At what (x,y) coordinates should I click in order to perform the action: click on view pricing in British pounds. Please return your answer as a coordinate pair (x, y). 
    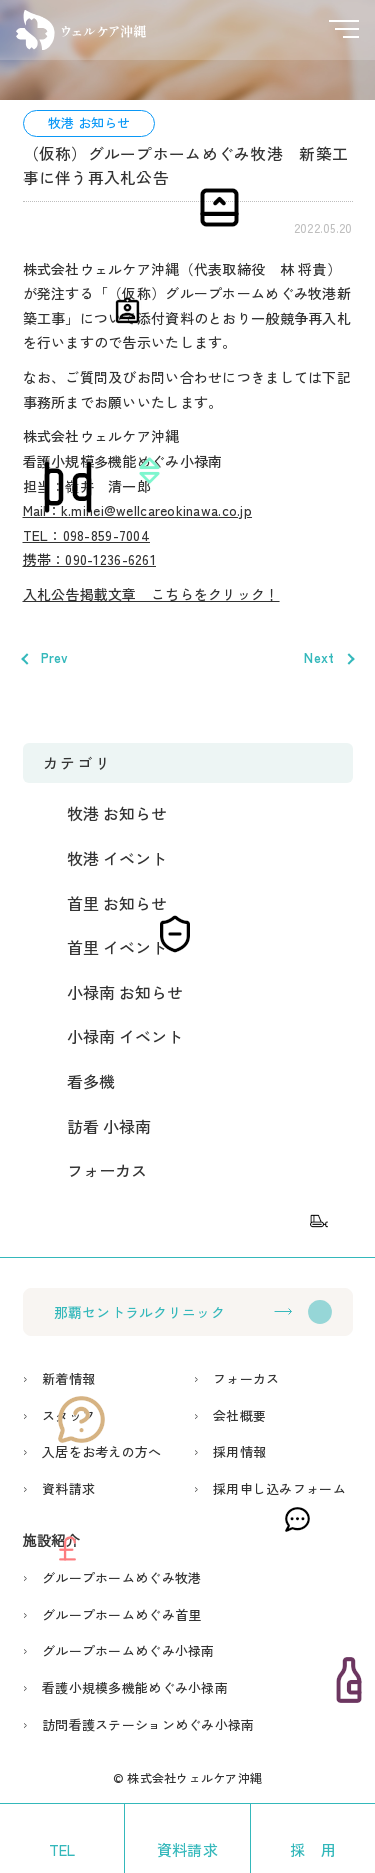
    Looking at the image, I should click on (67, 1548).